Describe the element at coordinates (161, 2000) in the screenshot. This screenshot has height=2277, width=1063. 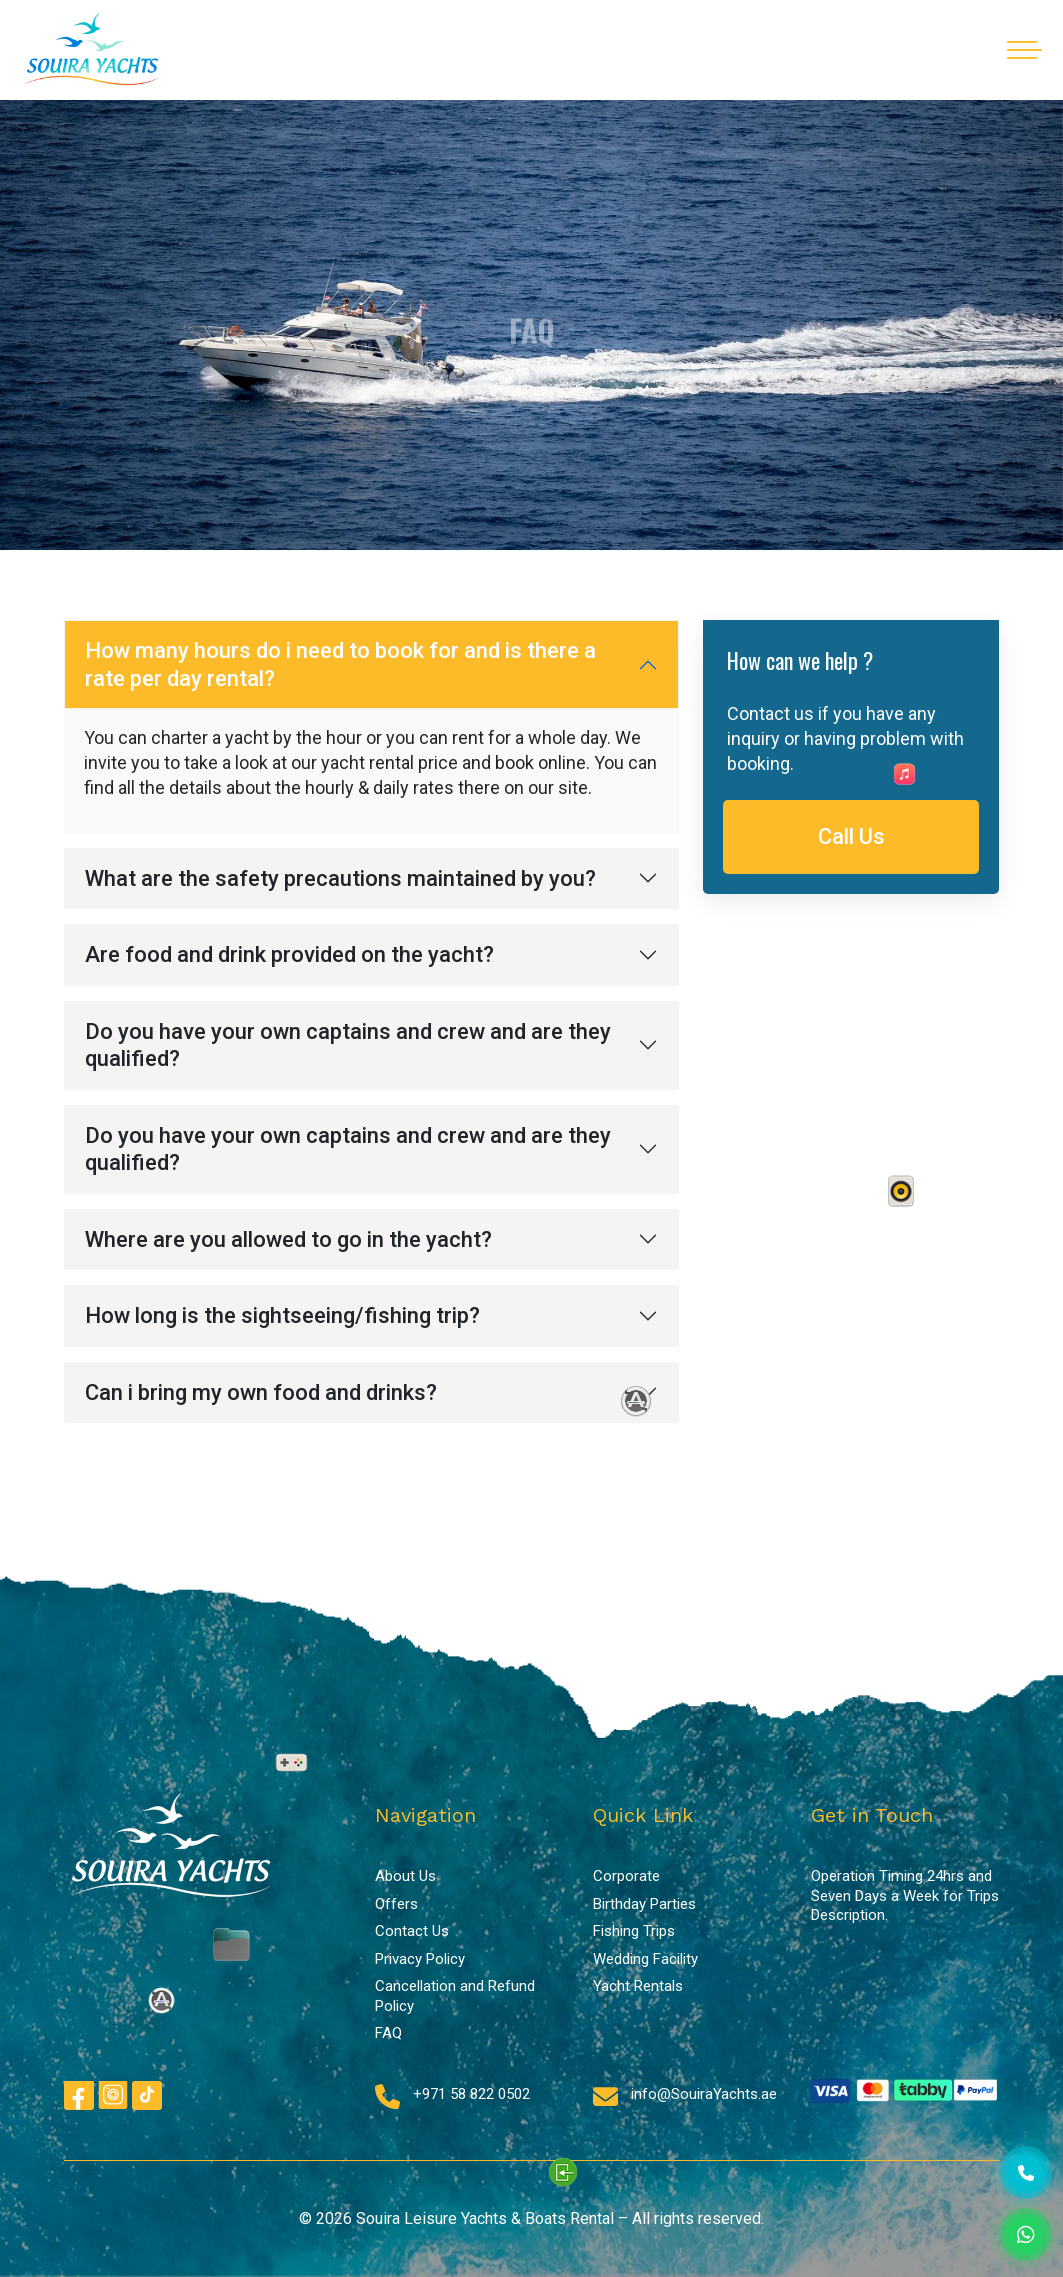
I see `check for available software updates` at that location.